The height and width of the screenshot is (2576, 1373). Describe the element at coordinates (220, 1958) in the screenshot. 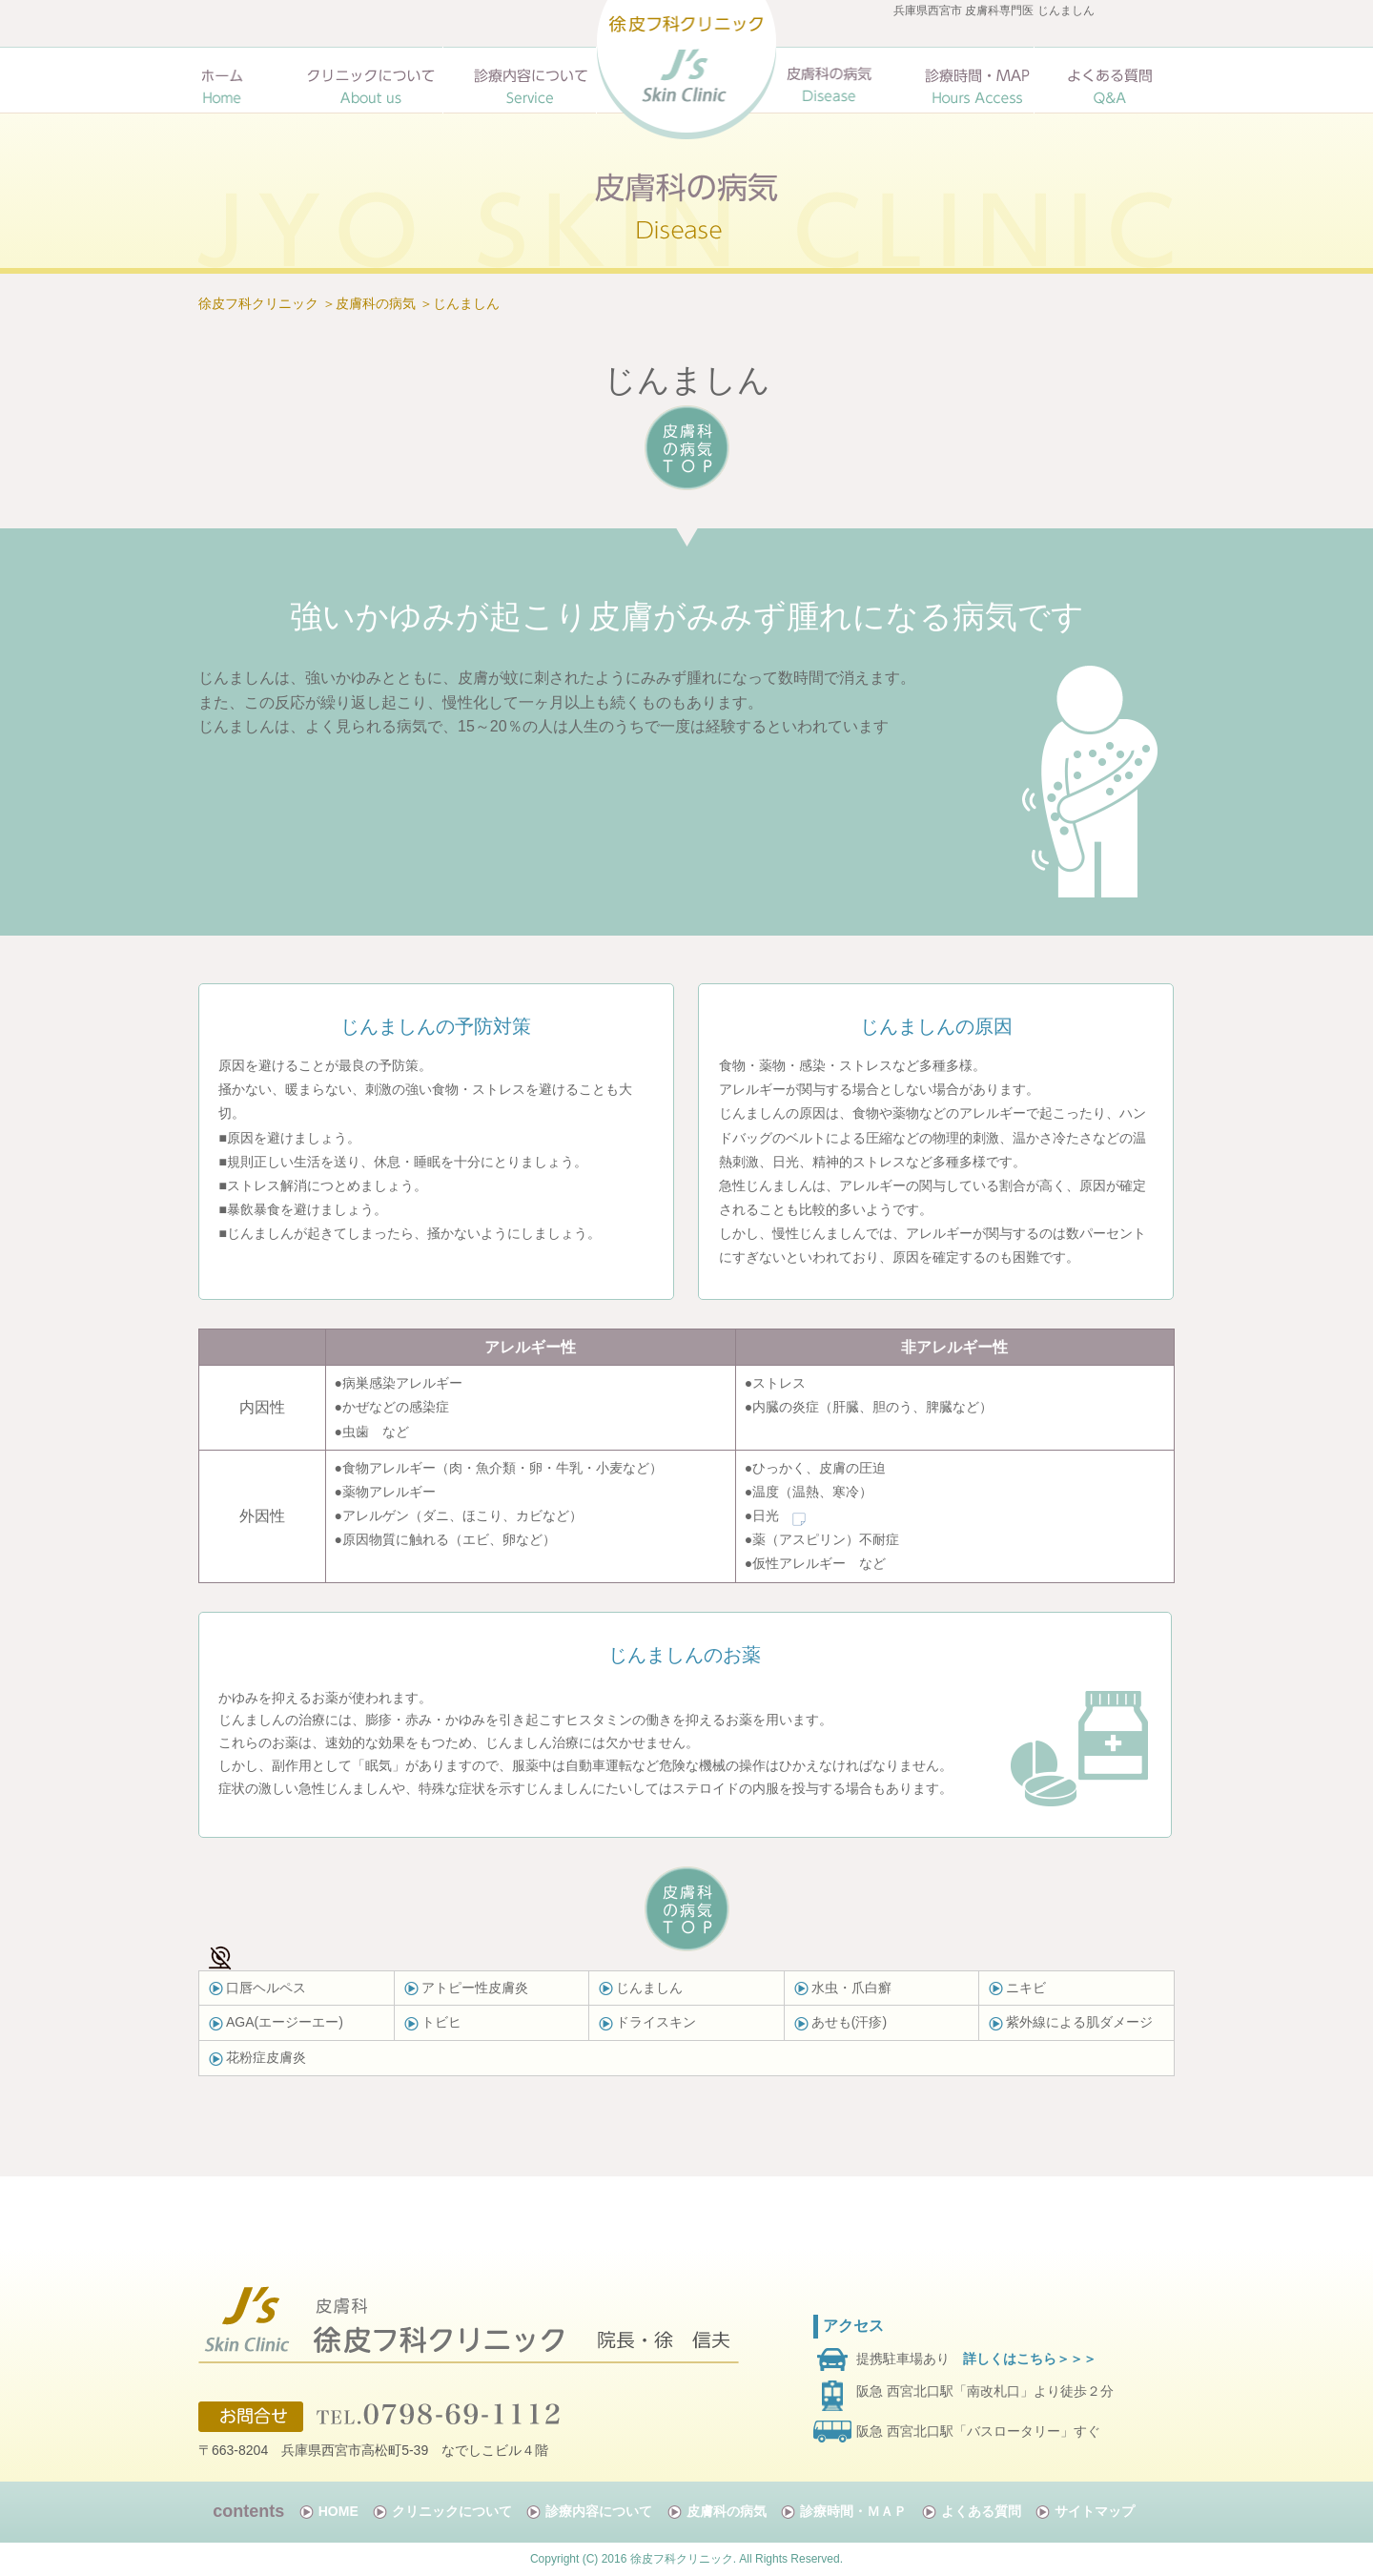

I see `webcam is disabled or turned off` at that location.